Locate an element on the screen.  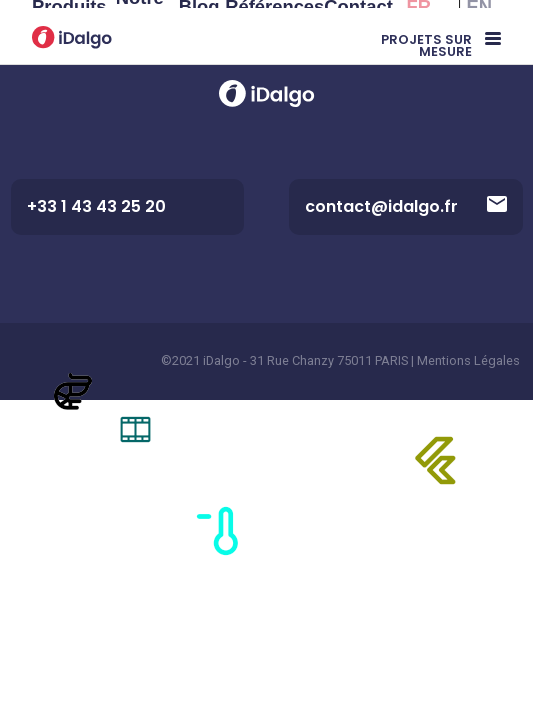
flutter framework logo is located at coordinates (436, 460).